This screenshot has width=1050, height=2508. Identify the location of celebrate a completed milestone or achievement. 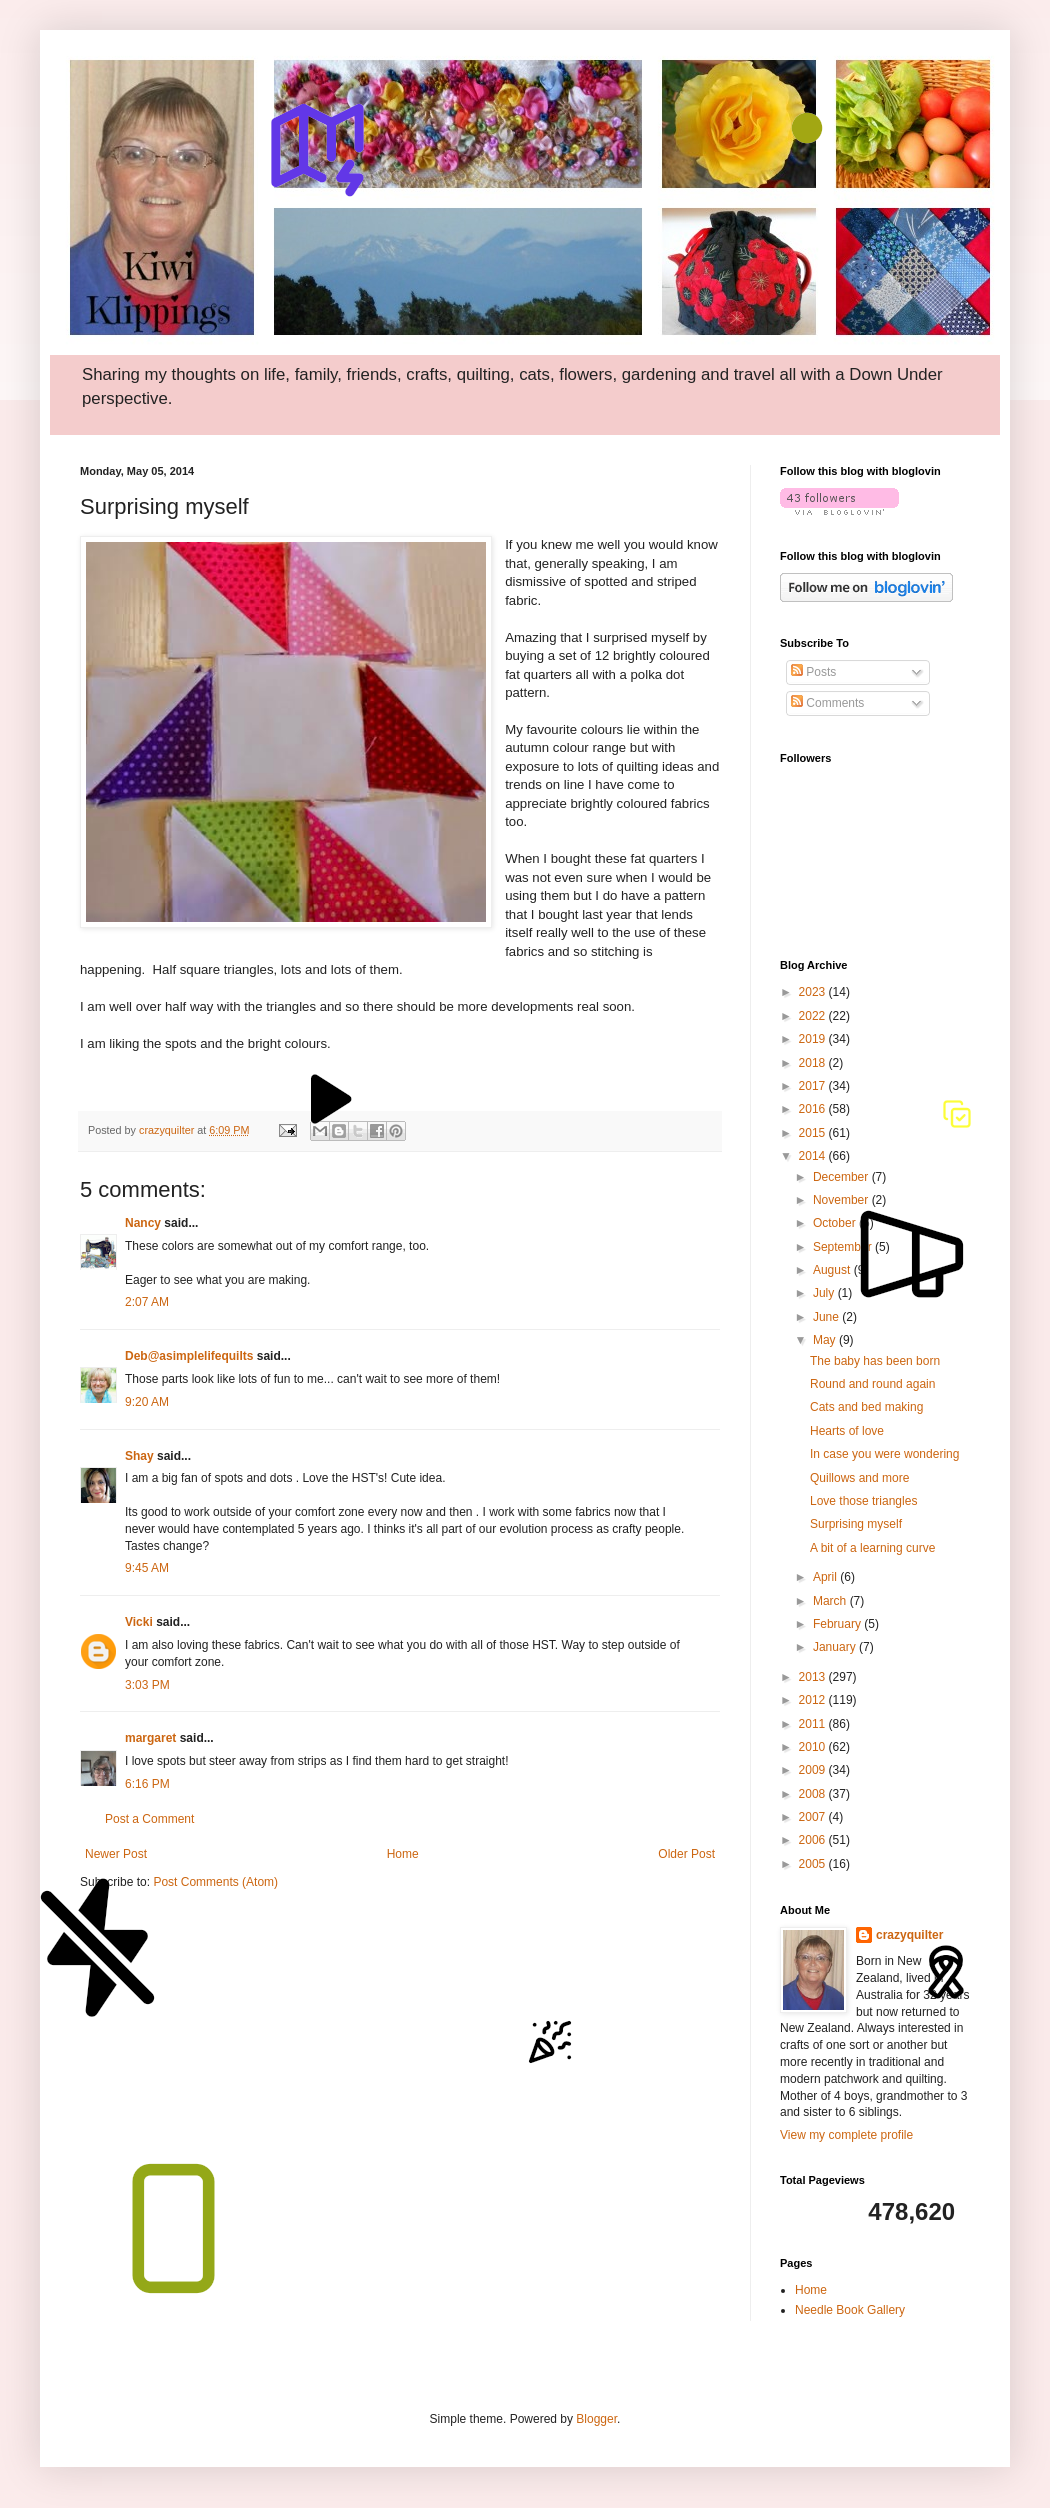
(550, 2042).